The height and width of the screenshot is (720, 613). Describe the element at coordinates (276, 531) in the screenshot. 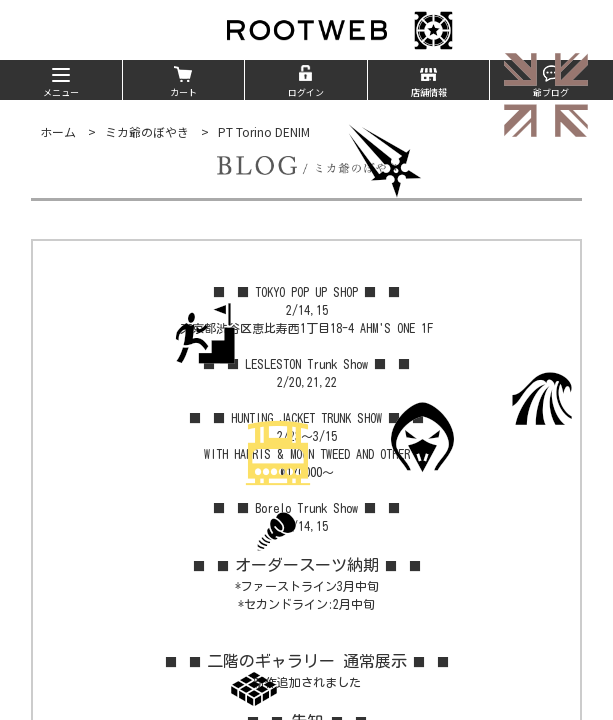

I see `spring-loaded boxing glove or punch gag` at that location.